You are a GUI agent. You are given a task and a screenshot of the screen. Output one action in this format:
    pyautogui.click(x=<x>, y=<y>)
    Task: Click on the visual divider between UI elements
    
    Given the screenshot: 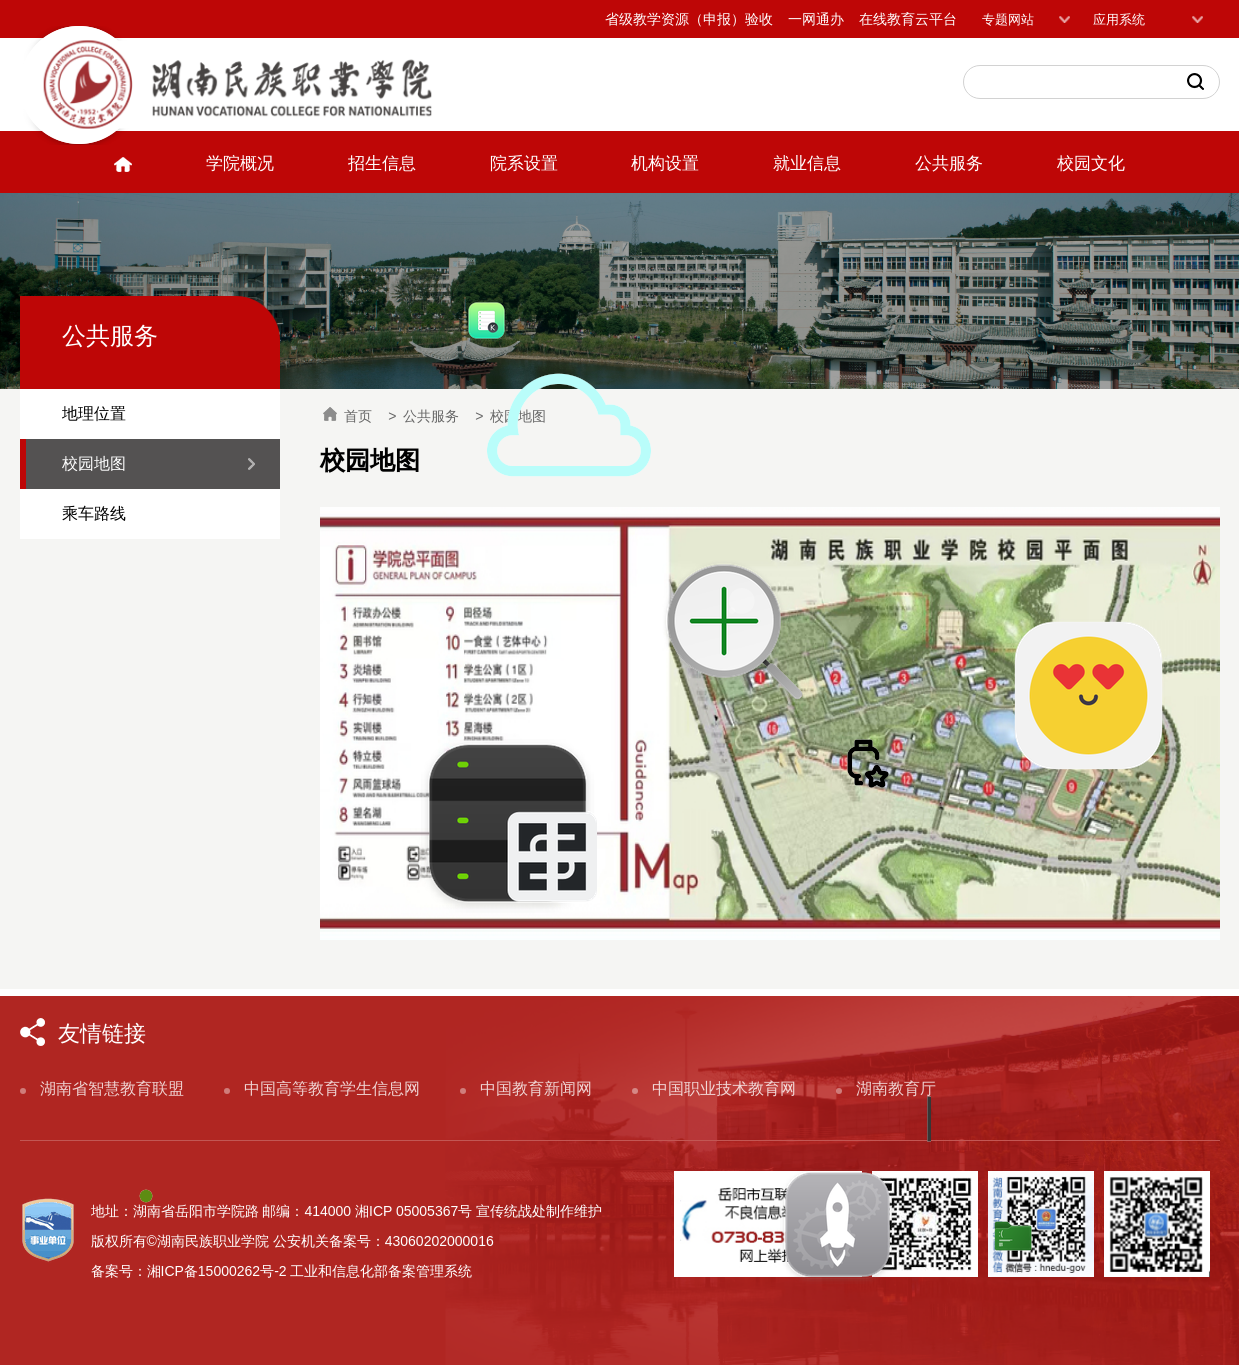 What is the action you would take?
    pyautogui.click(x=931, y=1119)
    